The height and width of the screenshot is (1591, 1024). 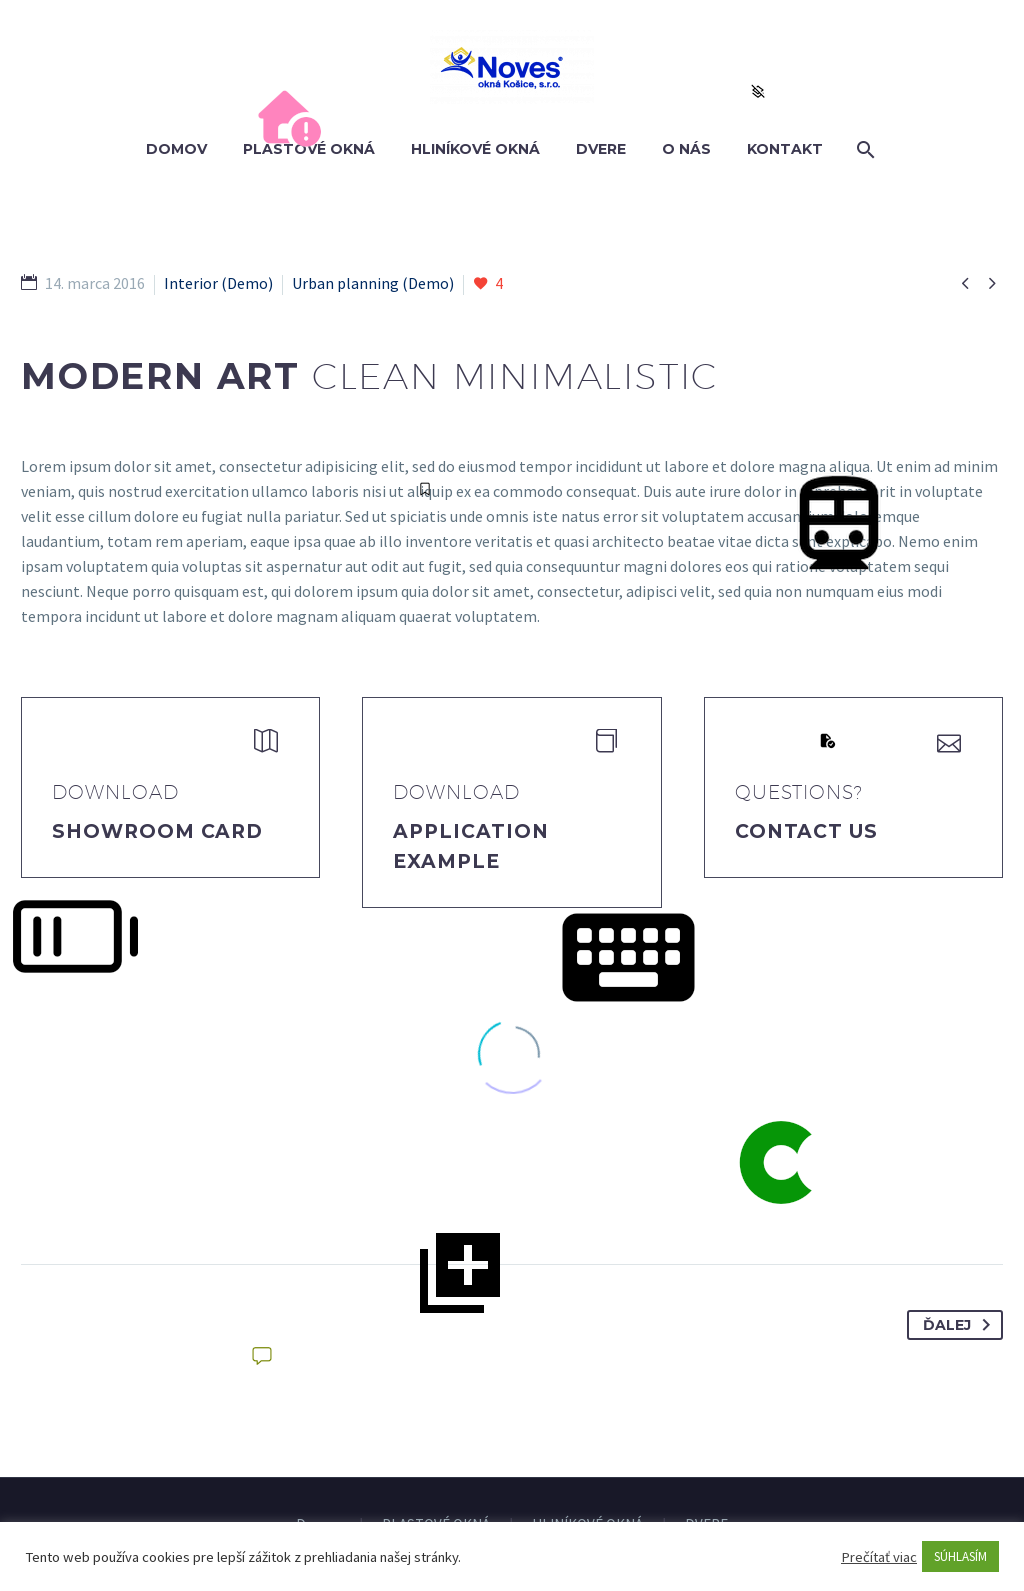 What do you see at coordinates (827, 740) in the screenshot?
I see `file successfully uploaded or verified` at bounding box center [827, 740].